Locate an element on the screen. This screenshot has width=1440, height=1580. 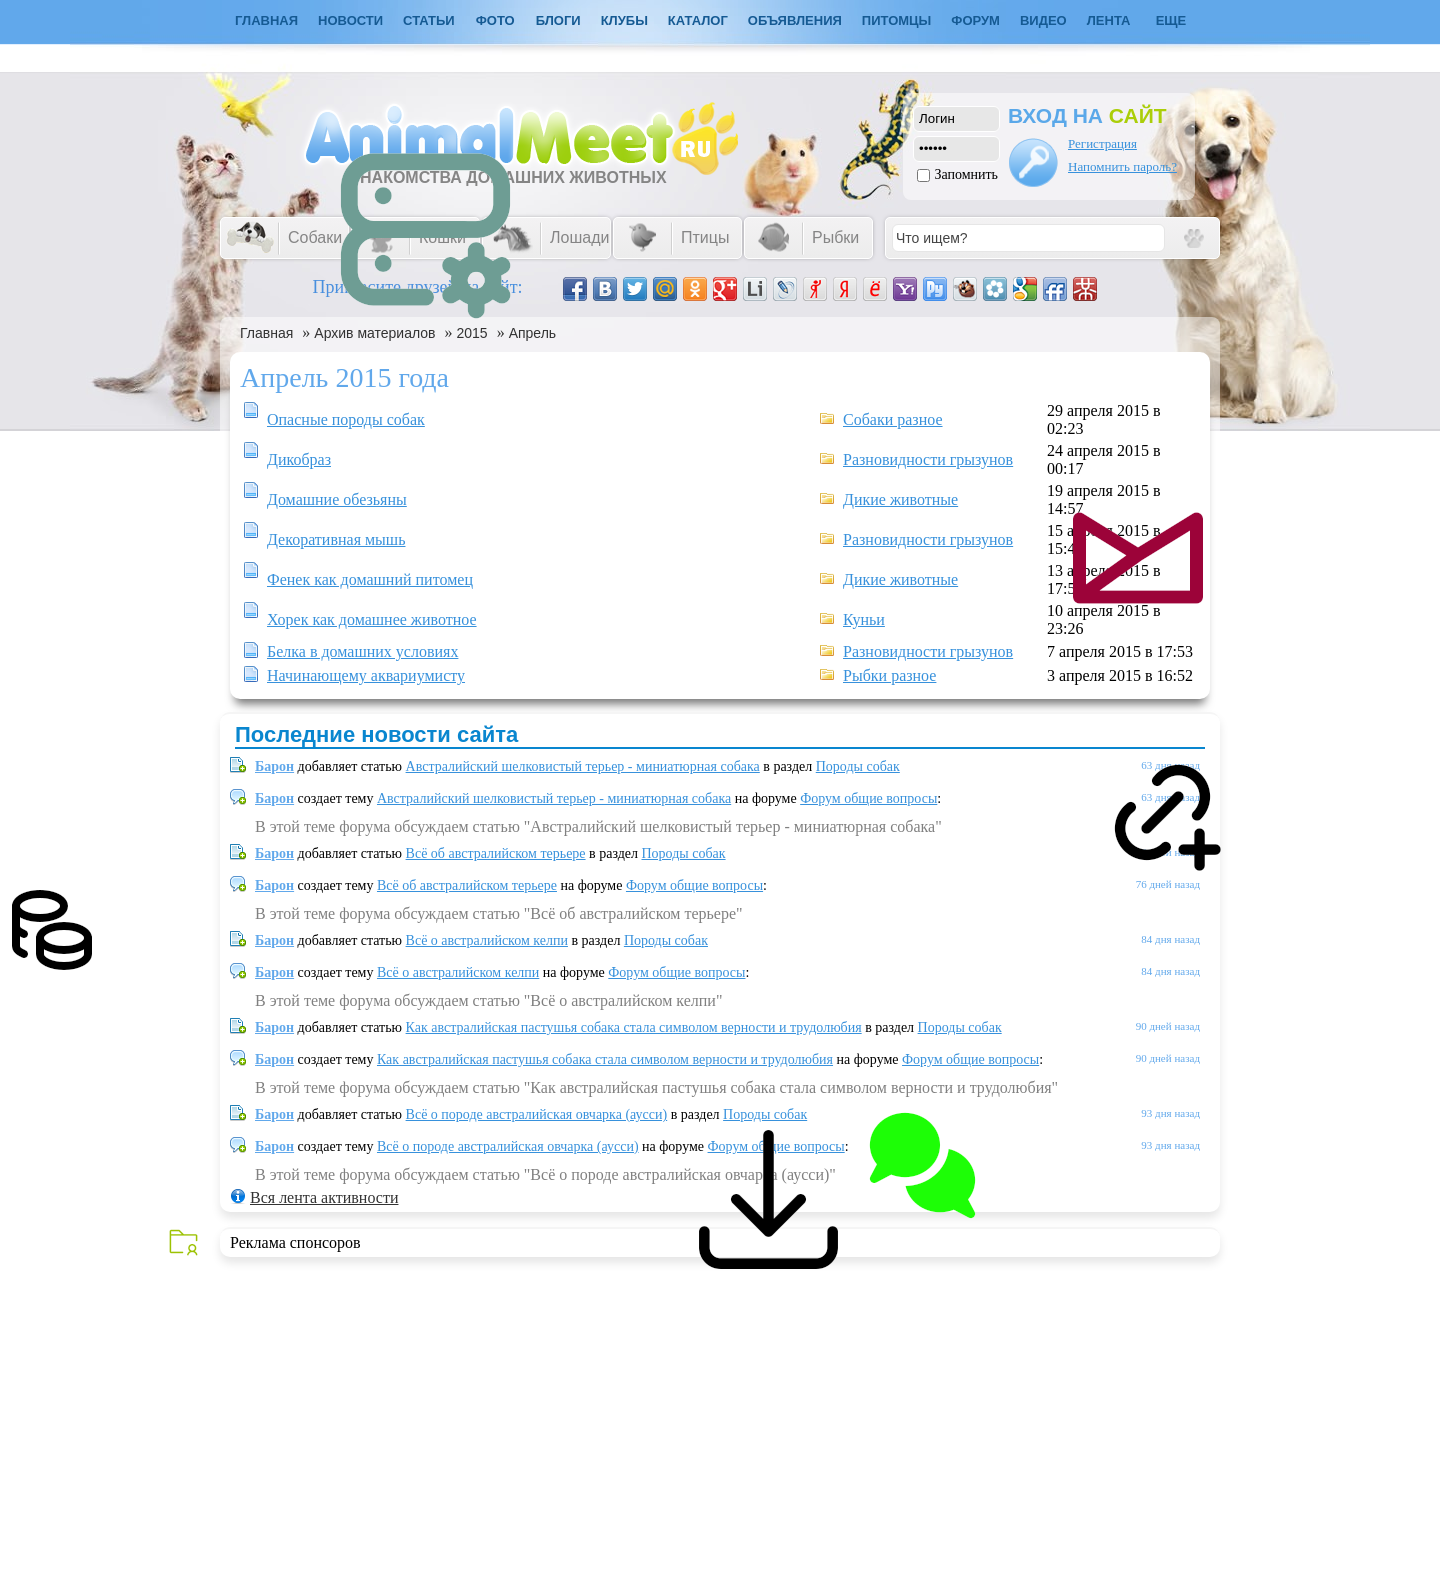
access user-specific files is located at coordinates (183, 1241).